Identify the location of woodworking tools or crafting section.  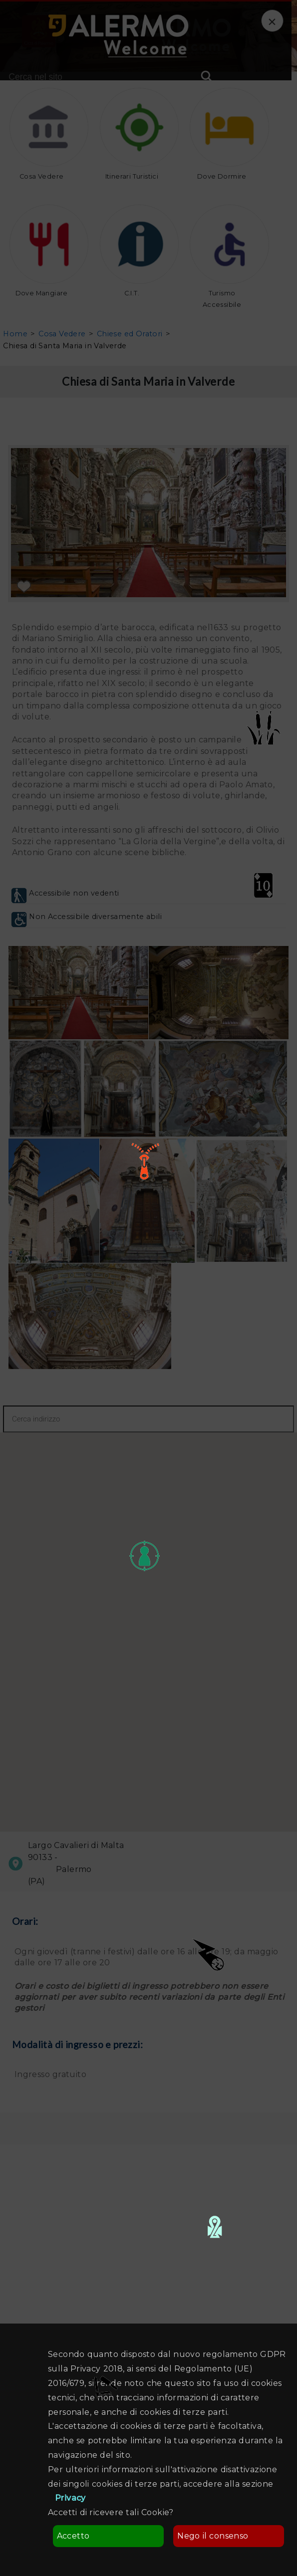
(106, 2387).